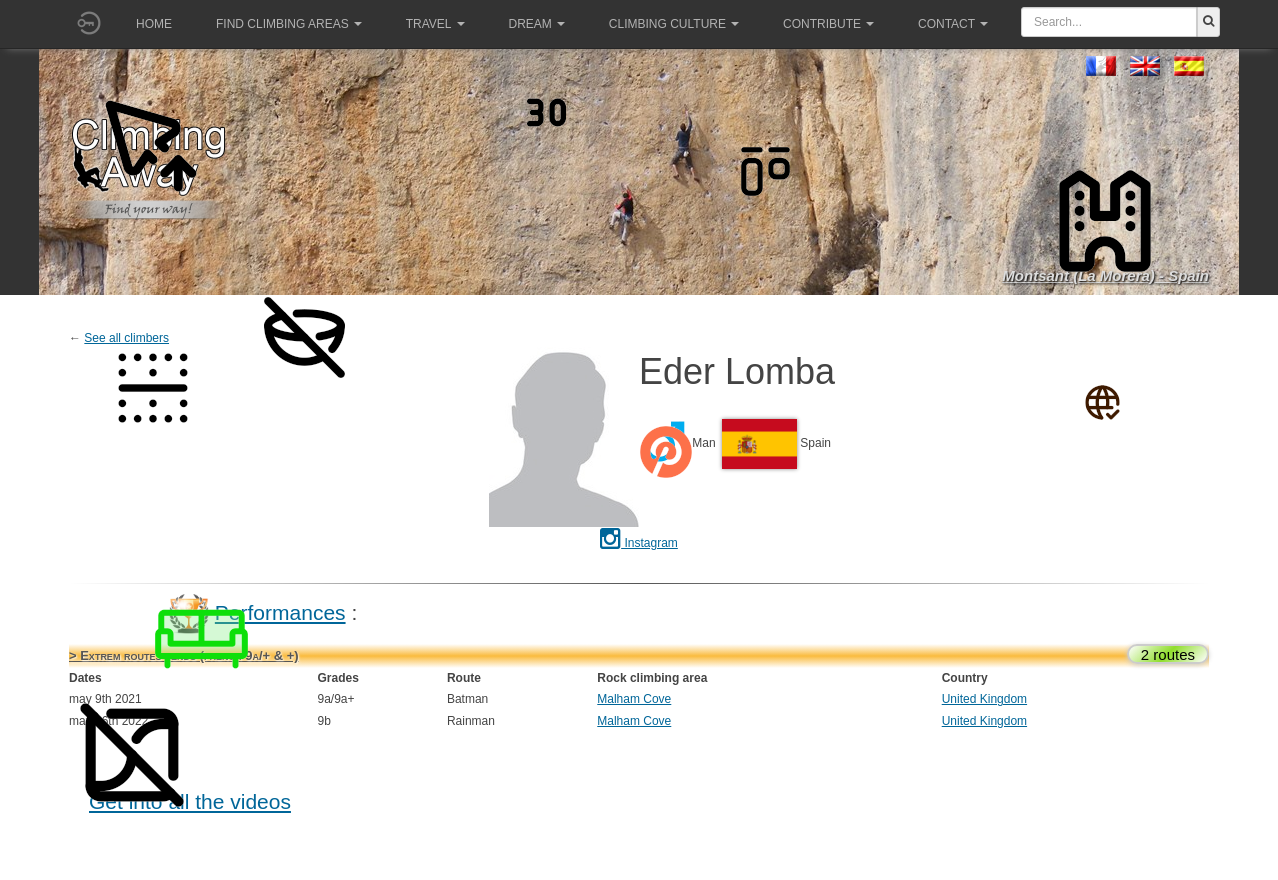 The height and width of the screenshot is (880, 1278). Describe the element at coordinates (146, 141) in the screenshot. I see `scroll to top of page` at that location.